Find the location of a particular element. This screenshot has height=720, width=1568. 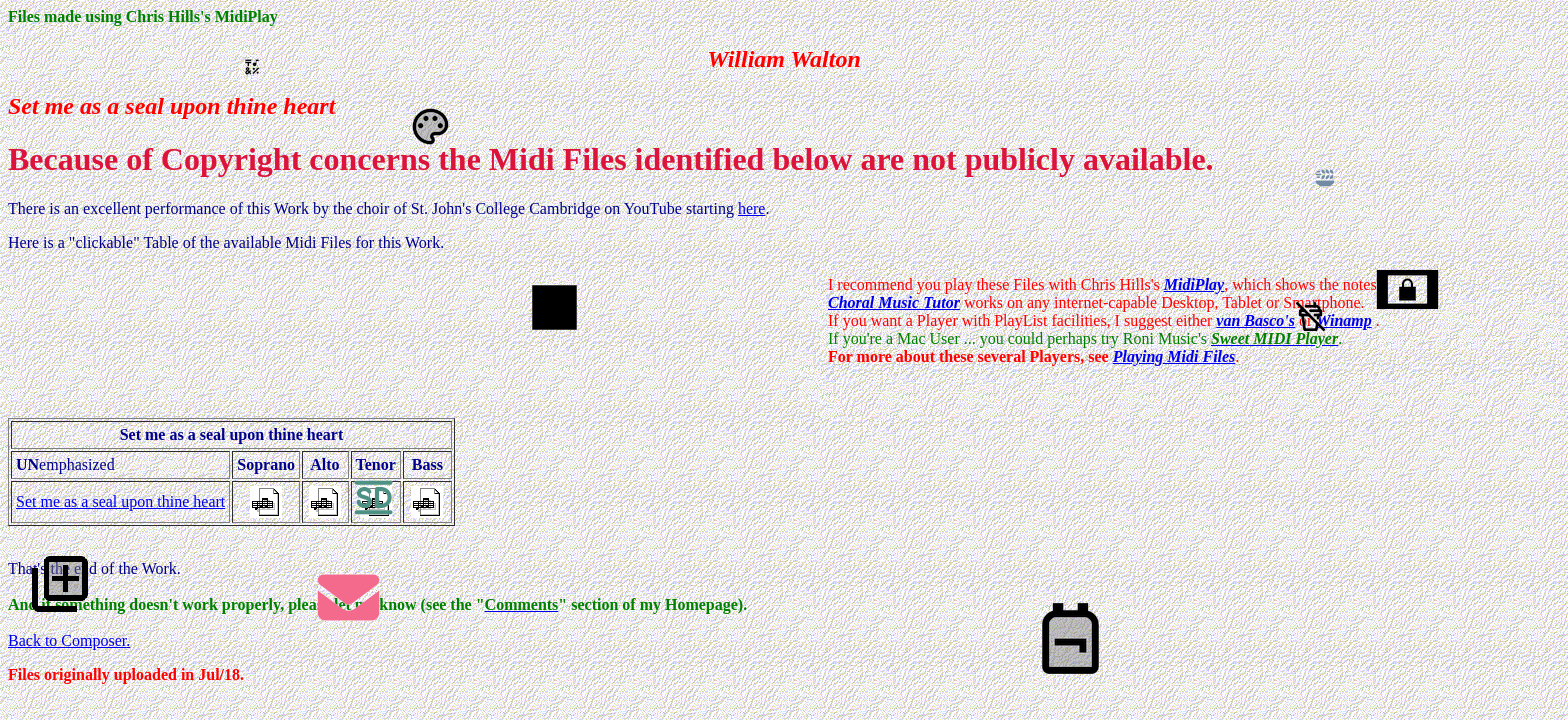

view grain or wheat-based food options is located at coordinates (1325, 178).